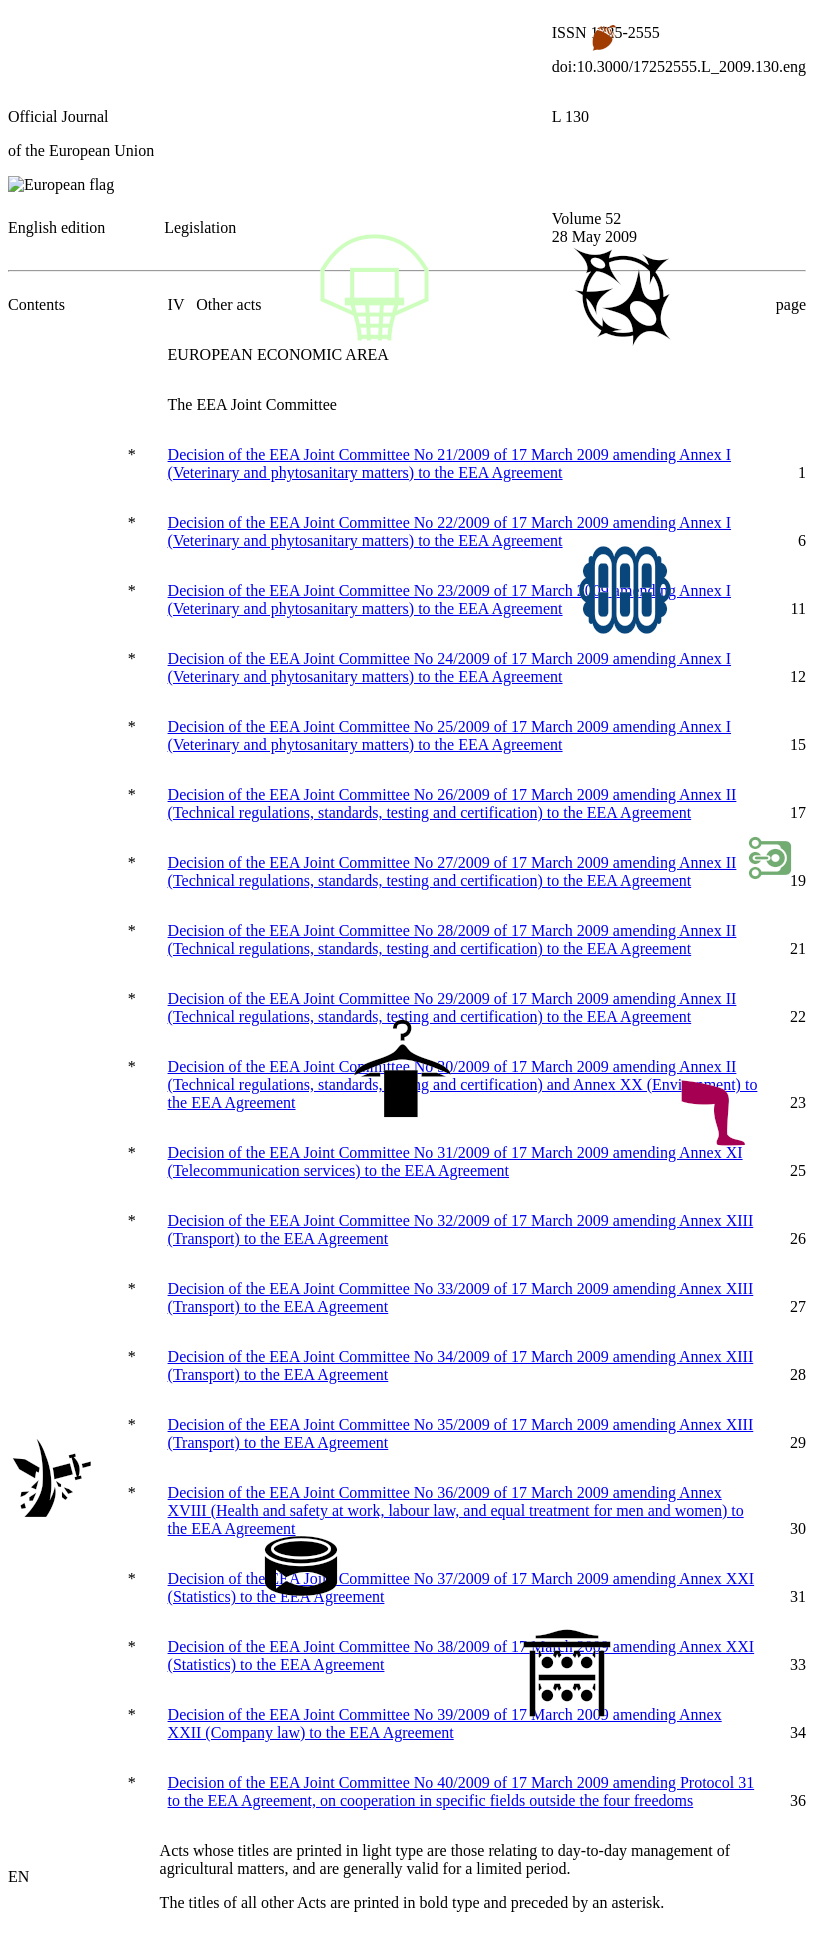  I want to click on access traditional percussion instruments, so click(567, 1673).